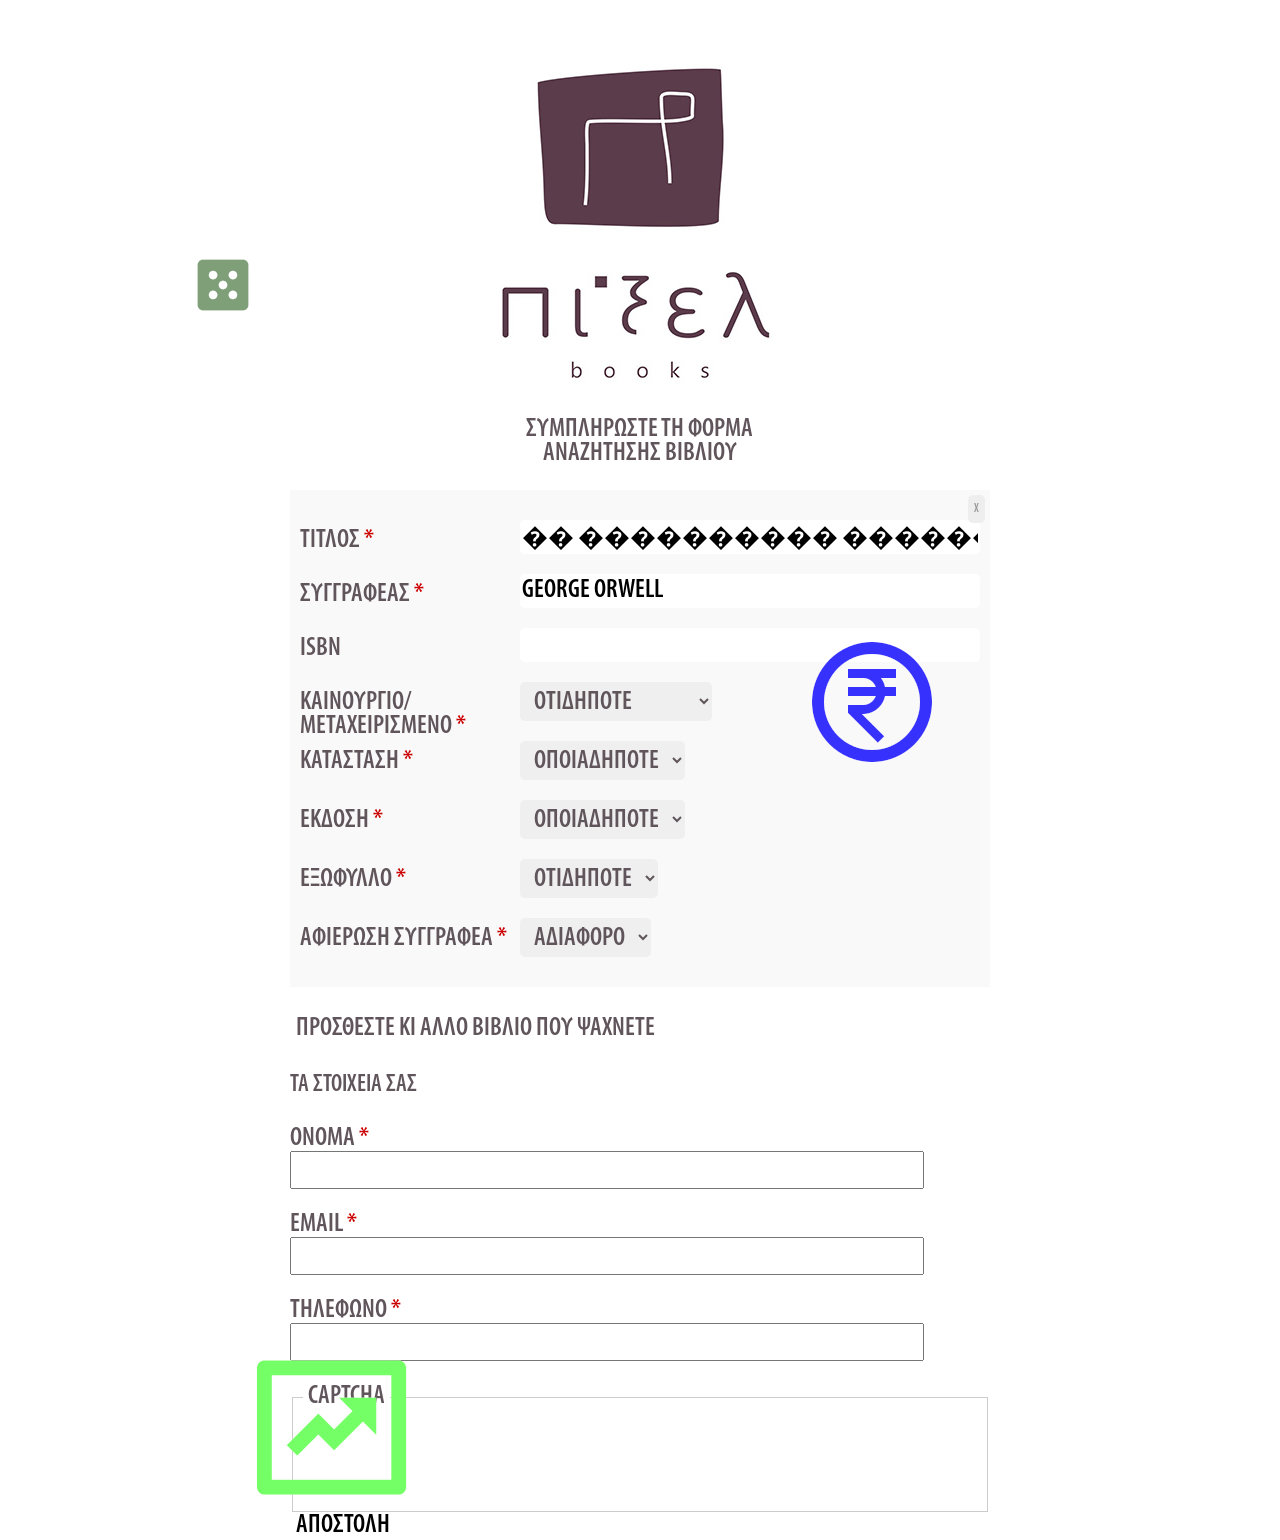 The image size is (1280, 1540). I want to click on view financial growth or investment performance, so click(331, 1427).